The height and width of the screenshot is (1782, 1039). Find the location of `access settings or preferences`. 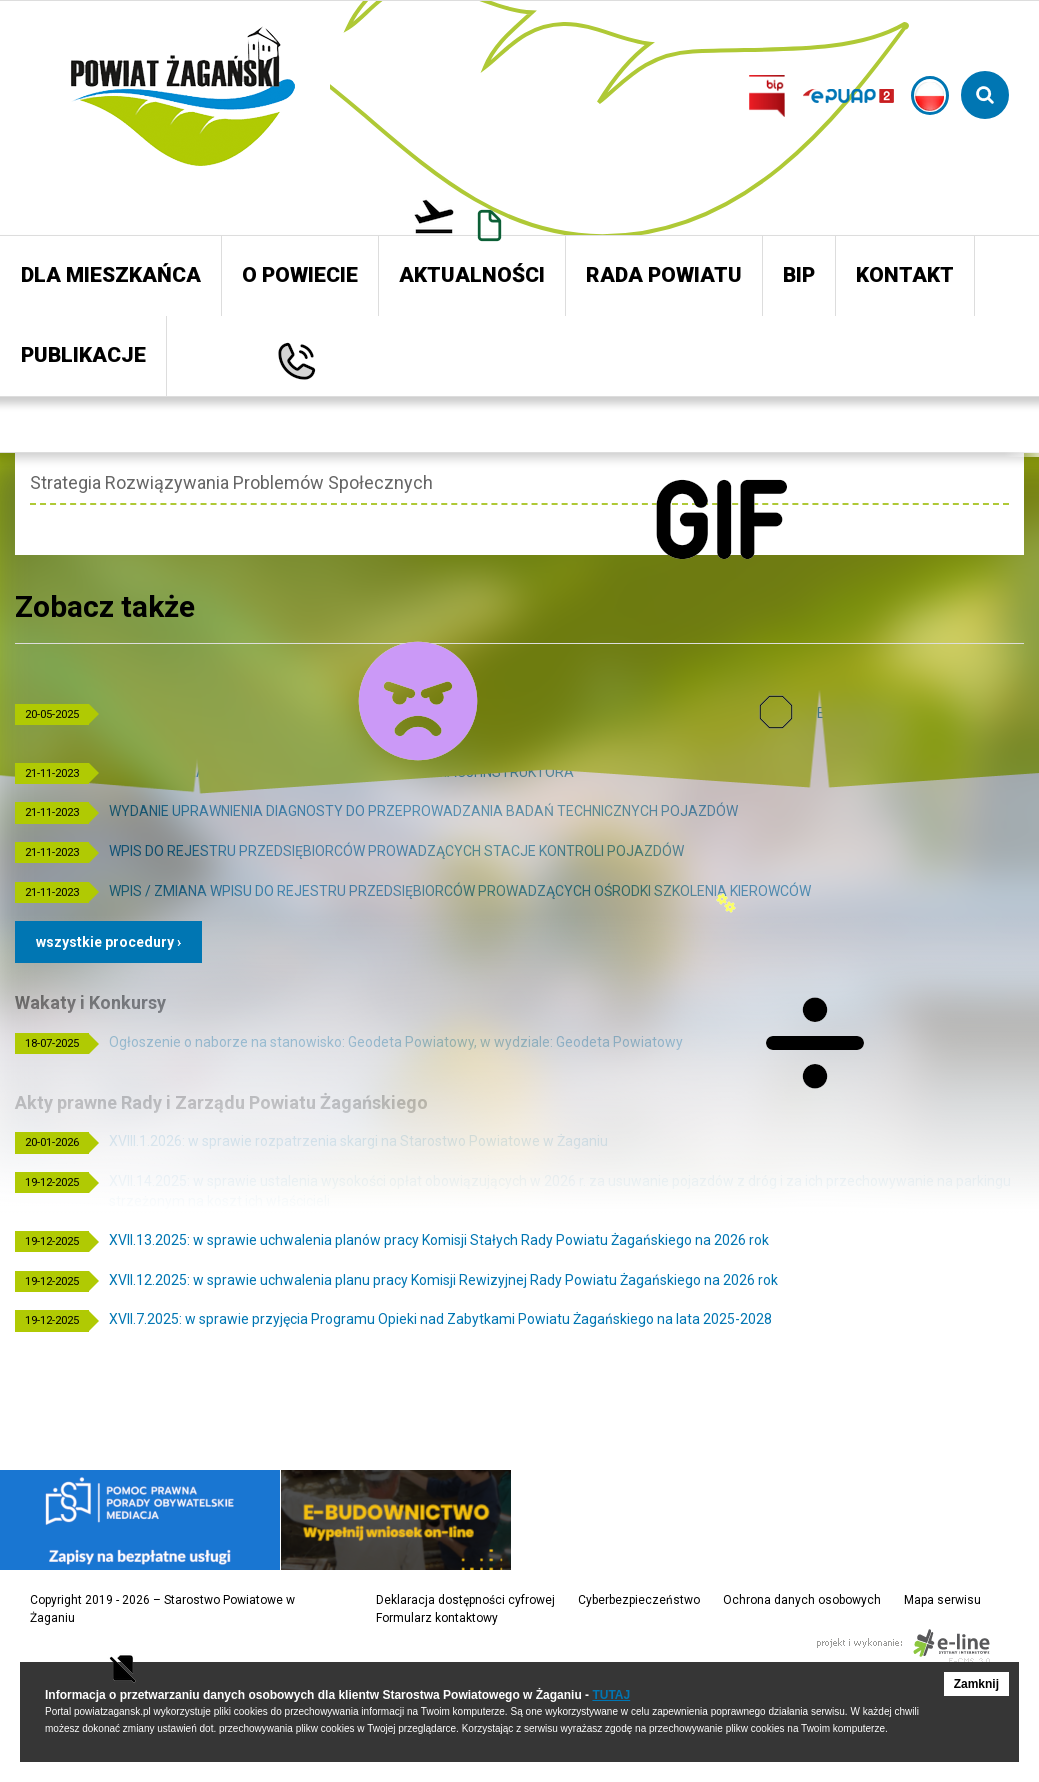

access settings or preferences is located at coordinates (726, 903).